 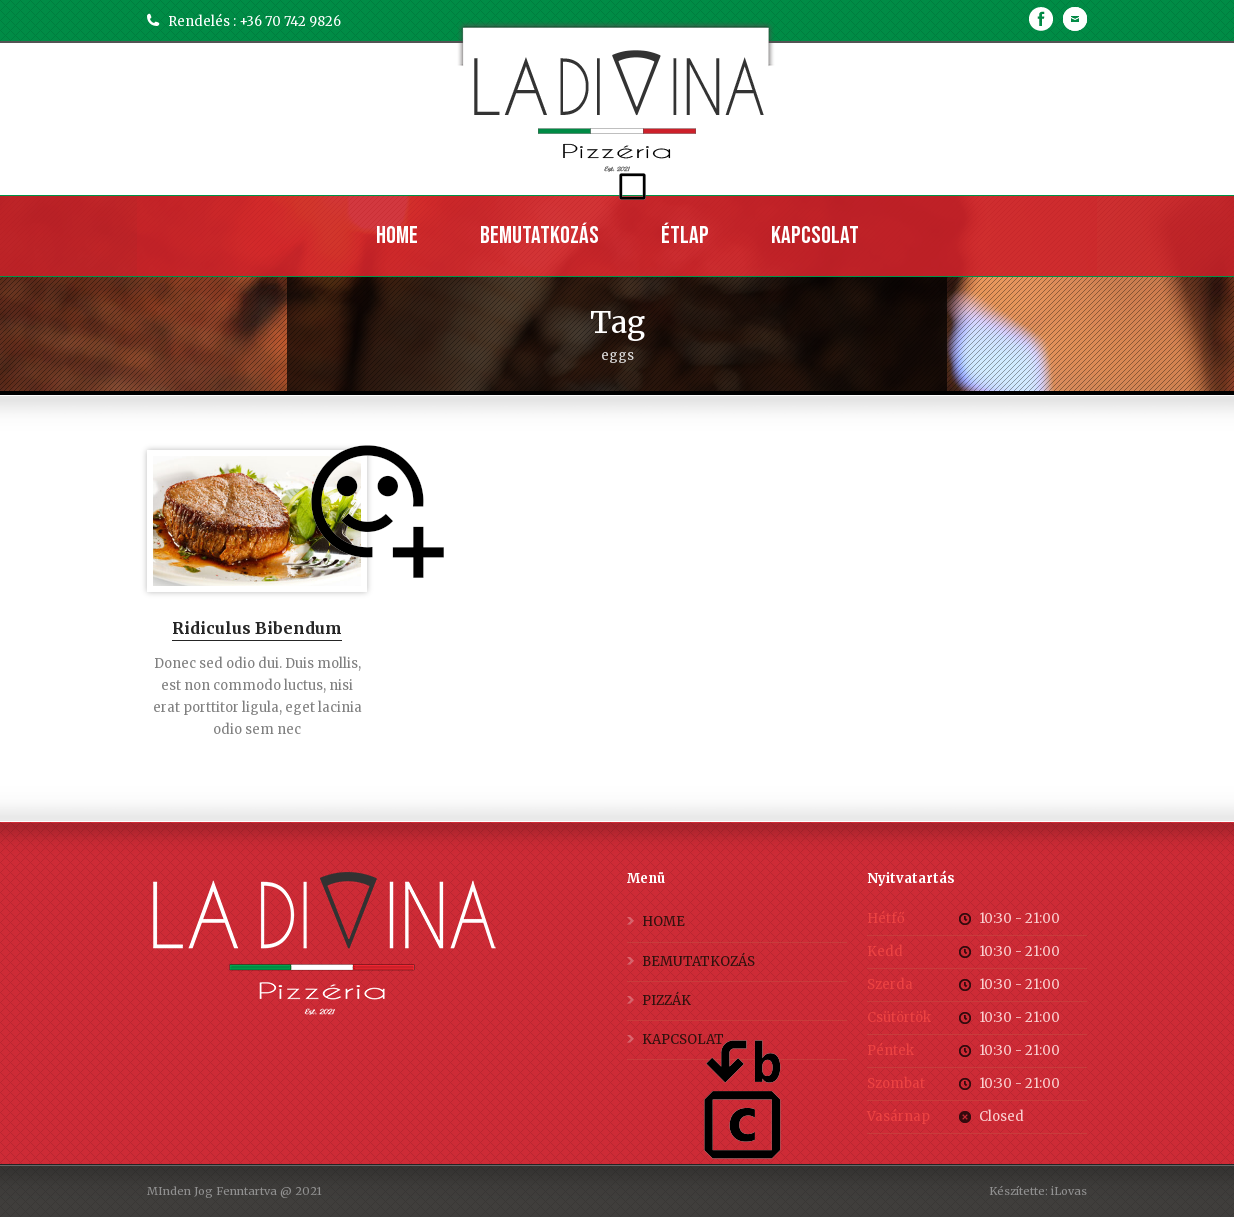 What do you see at coordinates (372, 506) in the screenshot?
I see `add a reaction to a message` at bounding box center [372, 506].